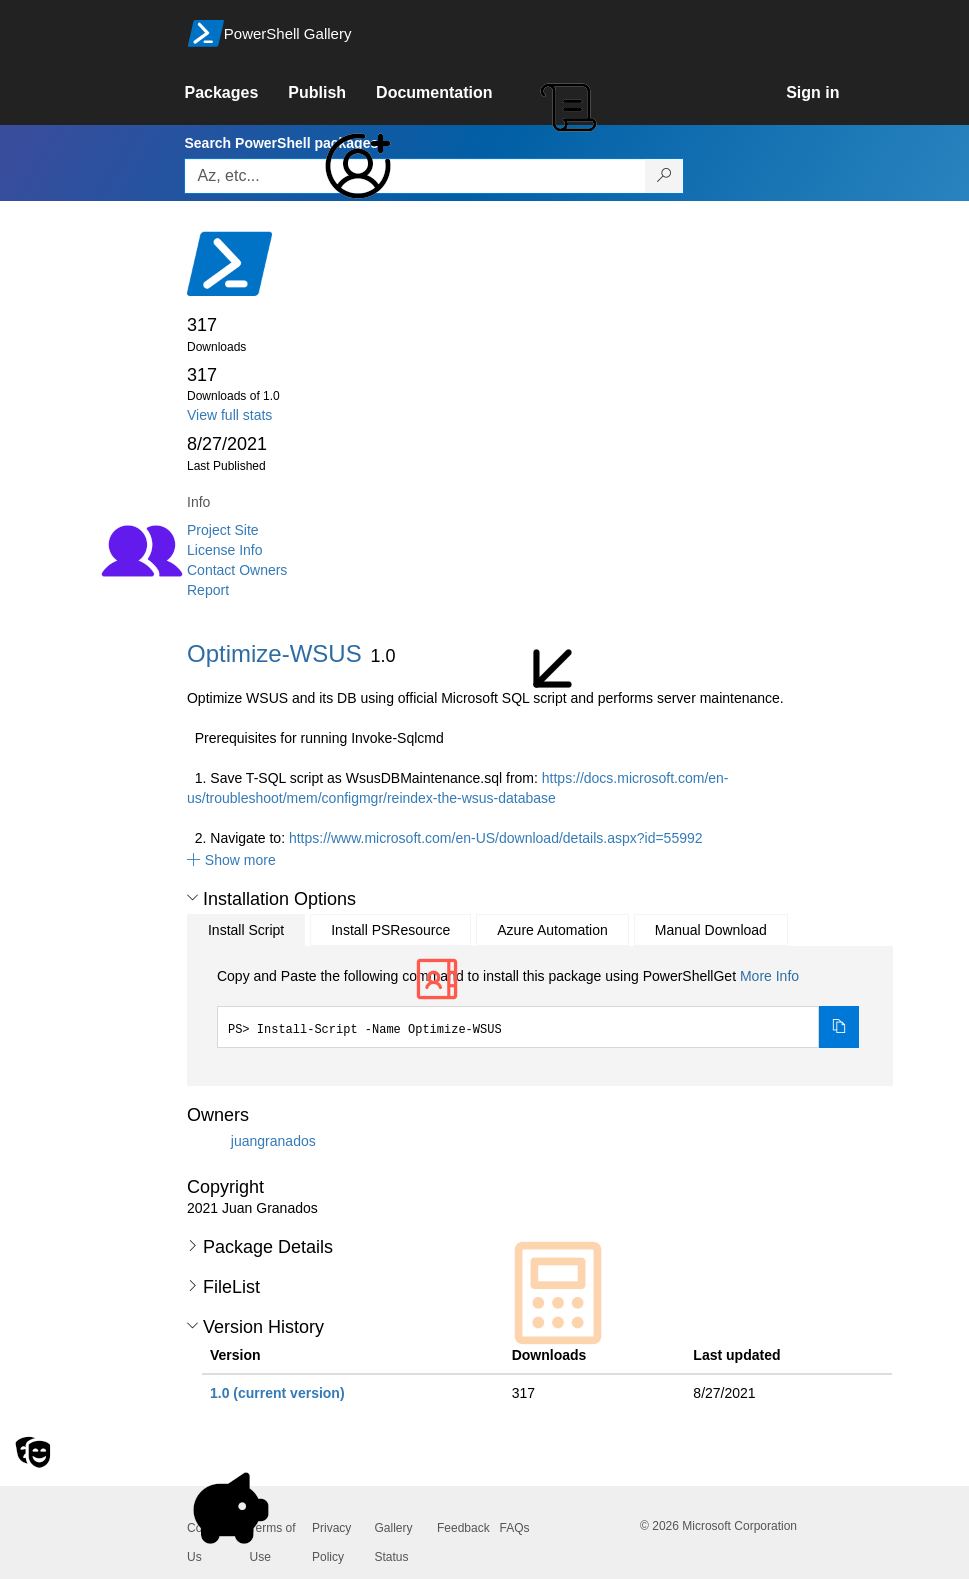 Image resolution: width=969 pixels, height=1579 pixels. I want to click on access savings or piggy bank feature, so click(231, 1510).